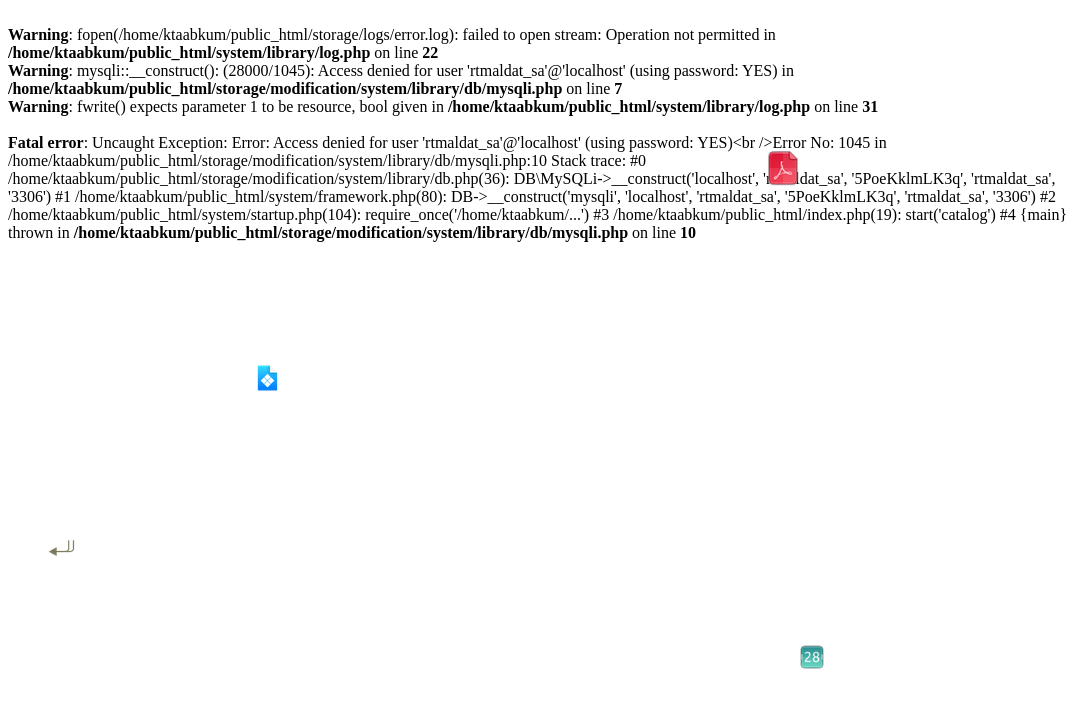 This screenshot has height=720, width=1079. Describe the element at coordinates (783, 168) in the screenshot. I see `open a PDF document` at that location.